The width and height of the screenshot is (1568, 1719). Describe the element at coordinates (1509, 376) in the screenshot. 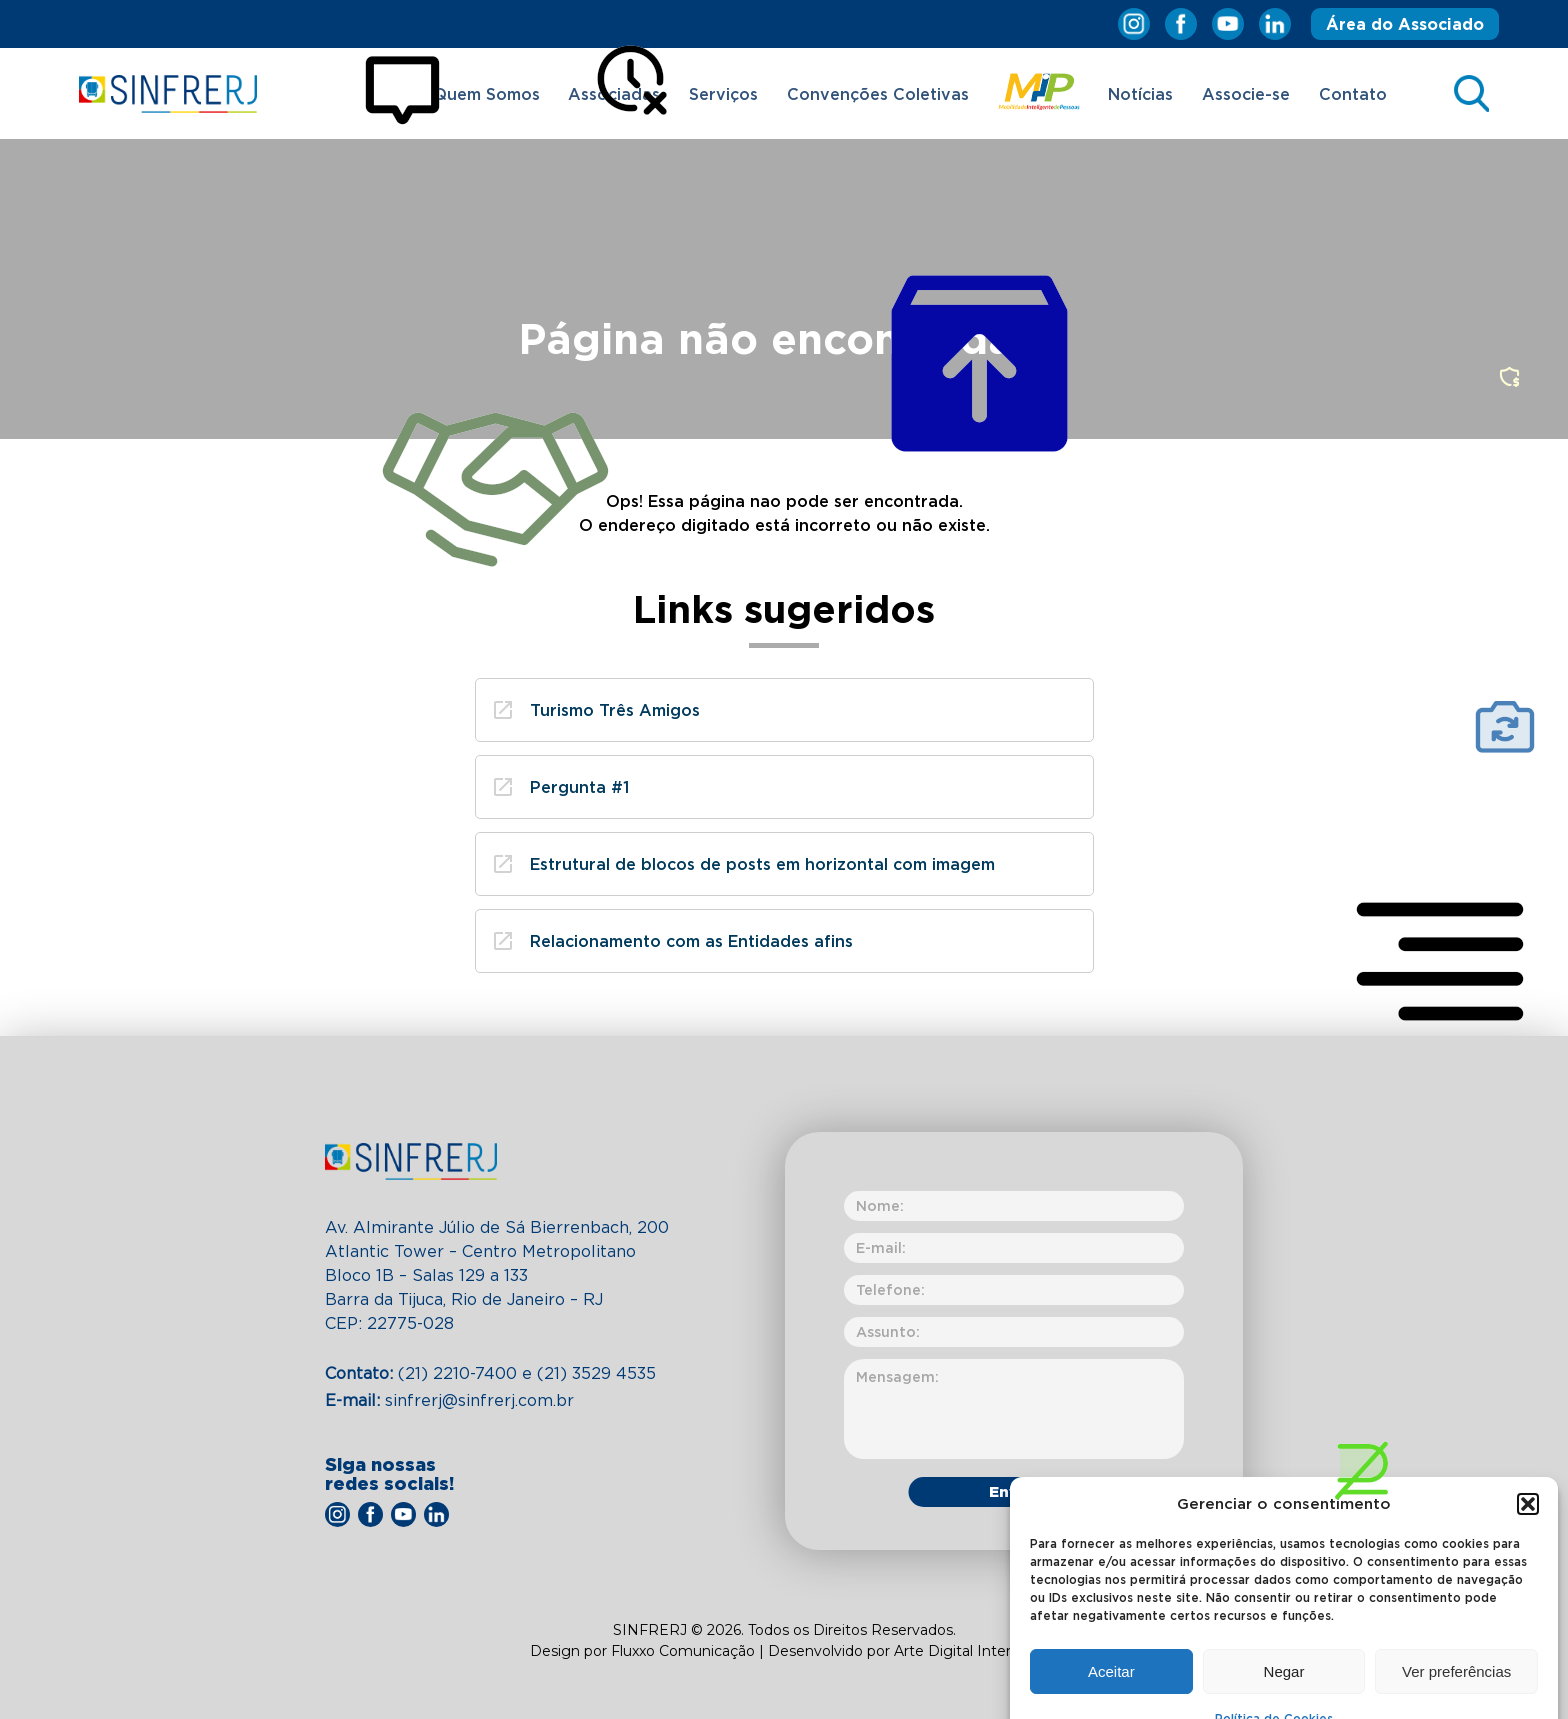

I see `access payment protection settings` at that location.